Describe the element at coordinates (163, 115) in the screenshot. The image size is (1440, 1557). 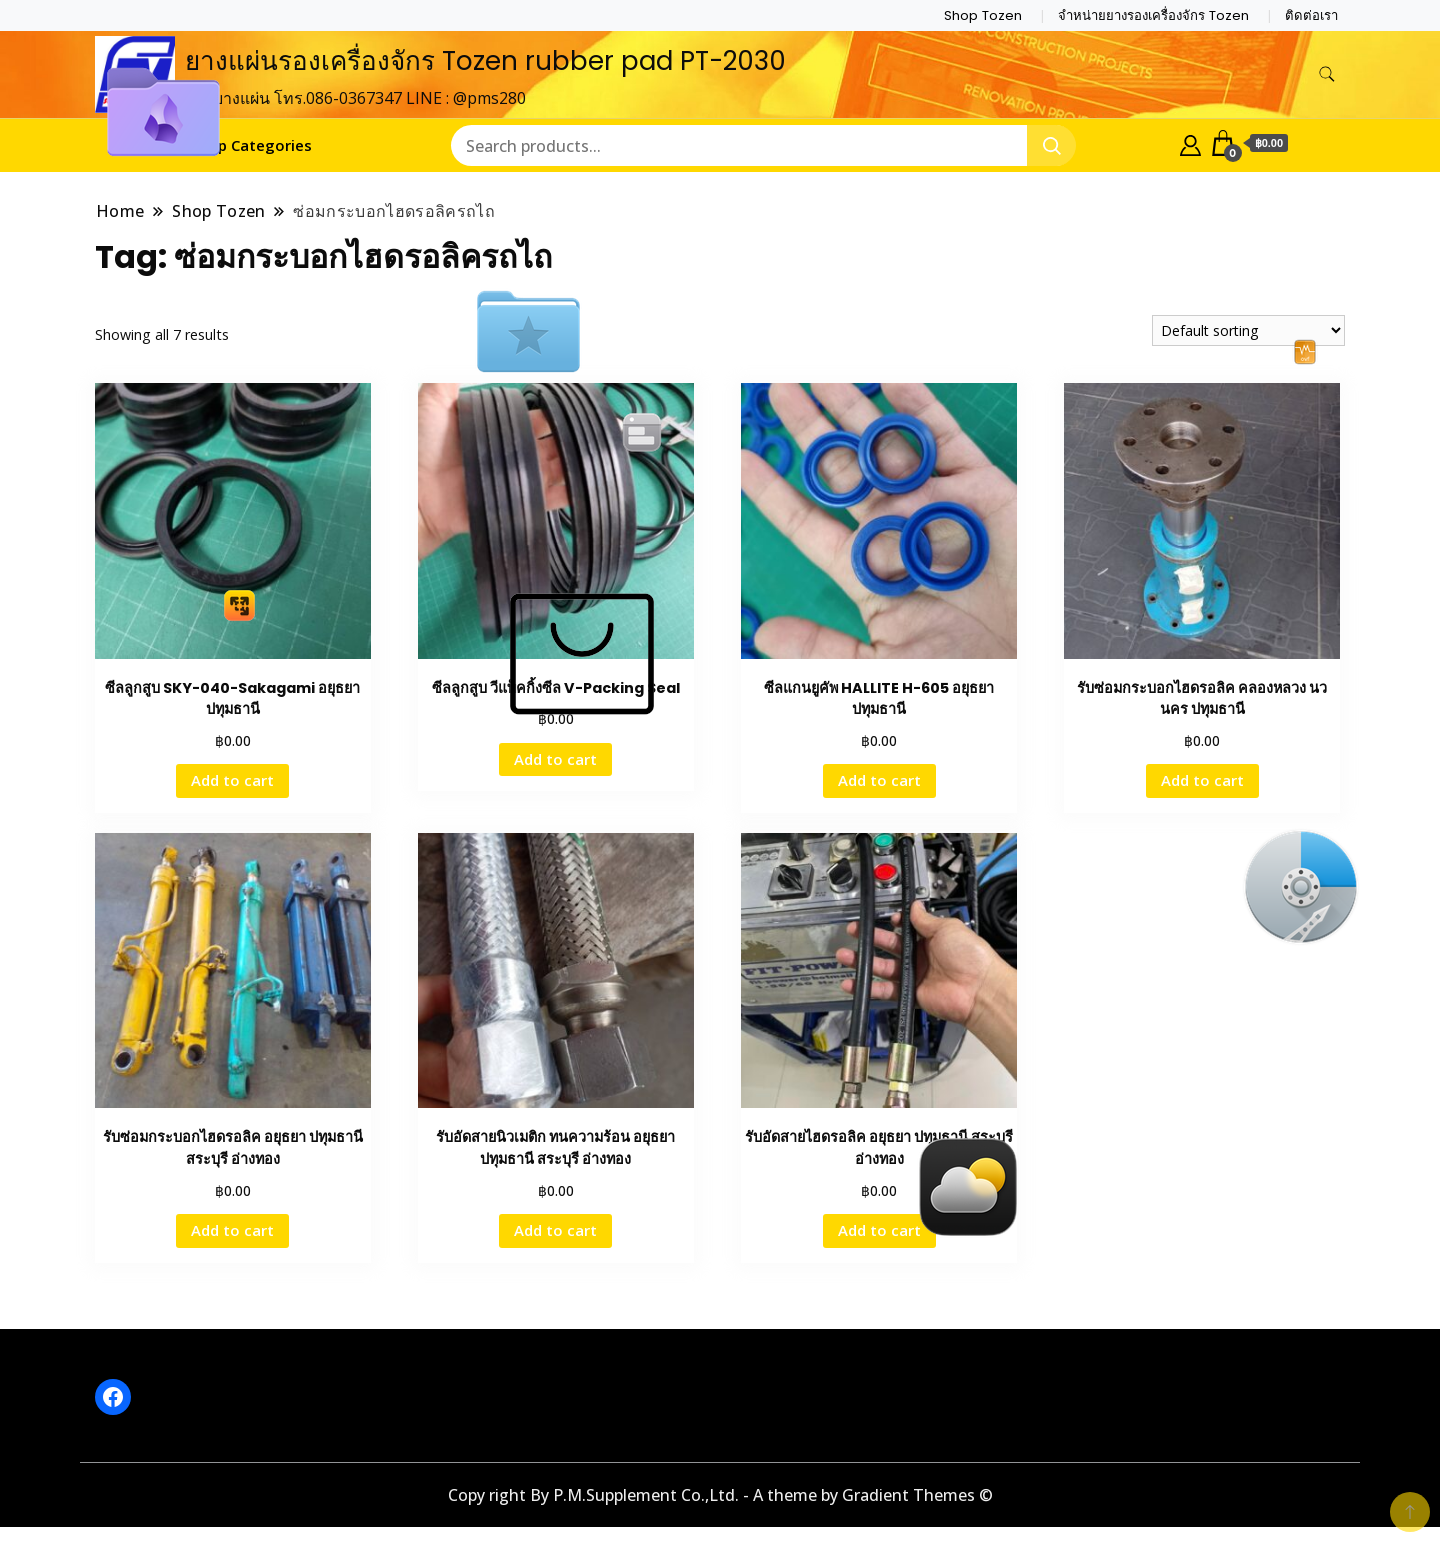
I see `open obsidian vault folder` at that location.